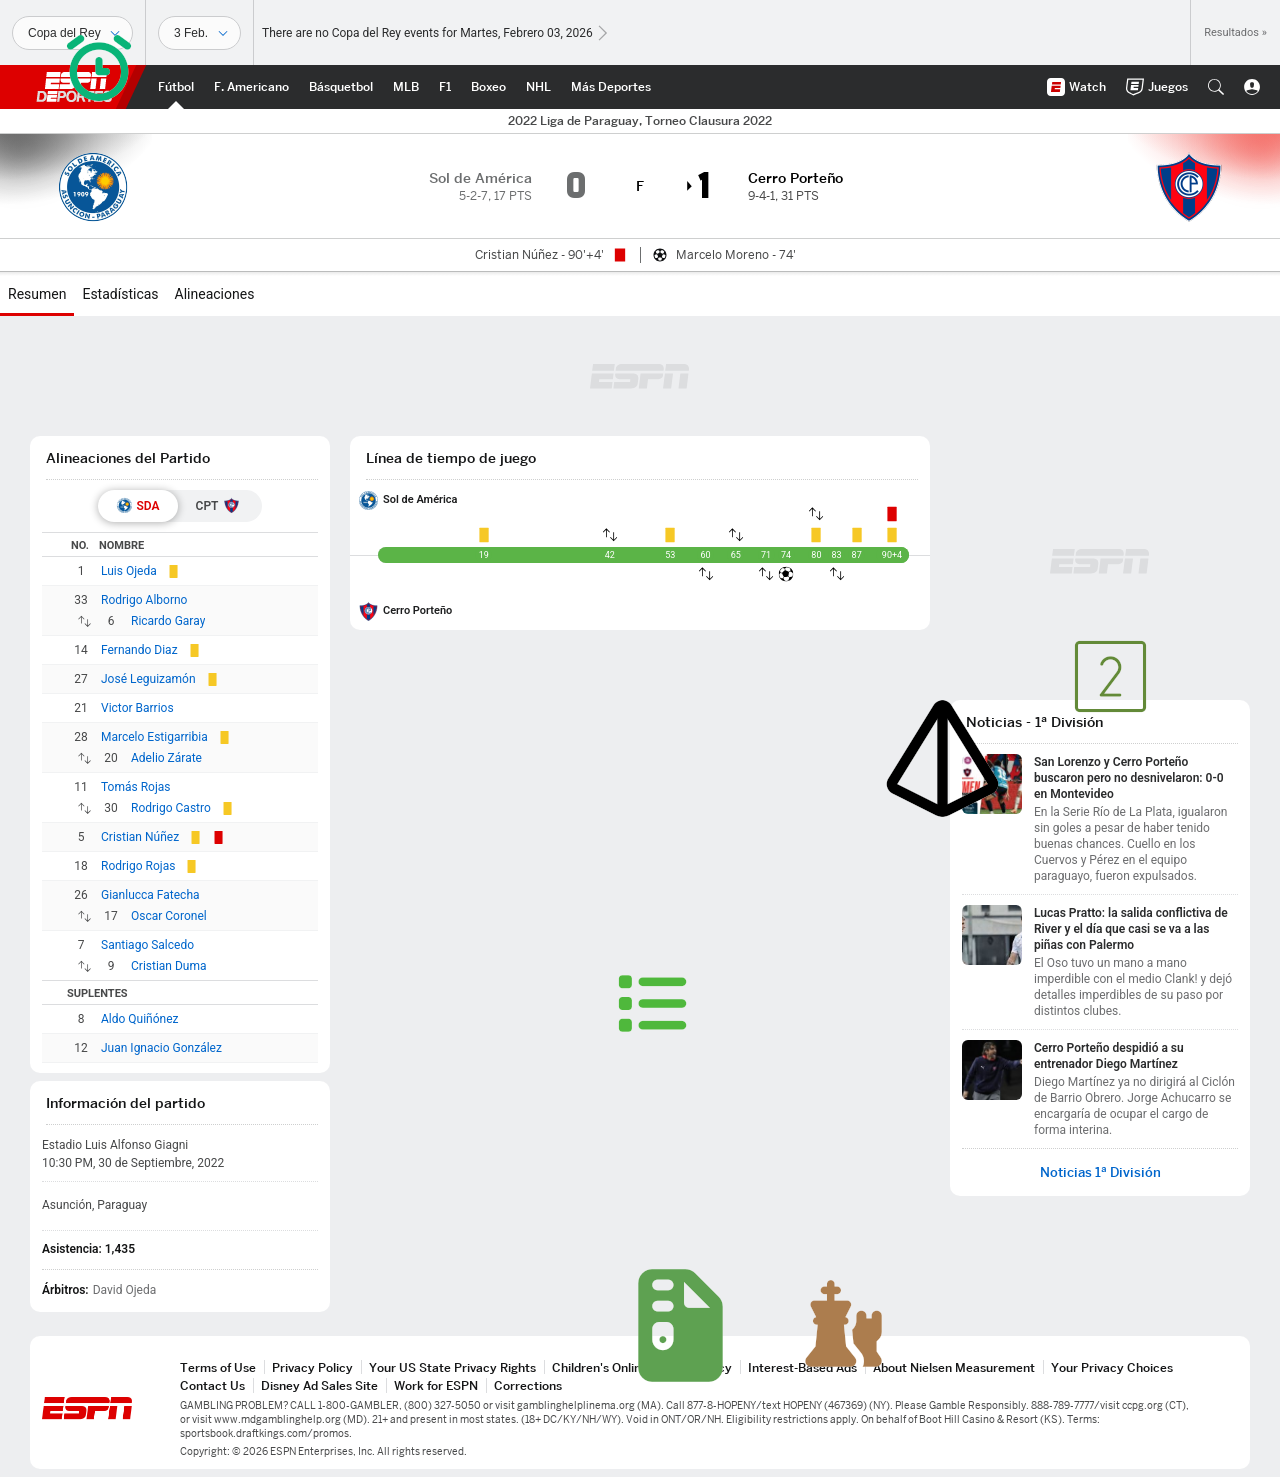 The width and height of the screenshot is (1280, 1477). What do you see at coordinates (680, 1325) in the screenshot?
I see `view or open a compressed archive file` at bounding box center [680, 1325].